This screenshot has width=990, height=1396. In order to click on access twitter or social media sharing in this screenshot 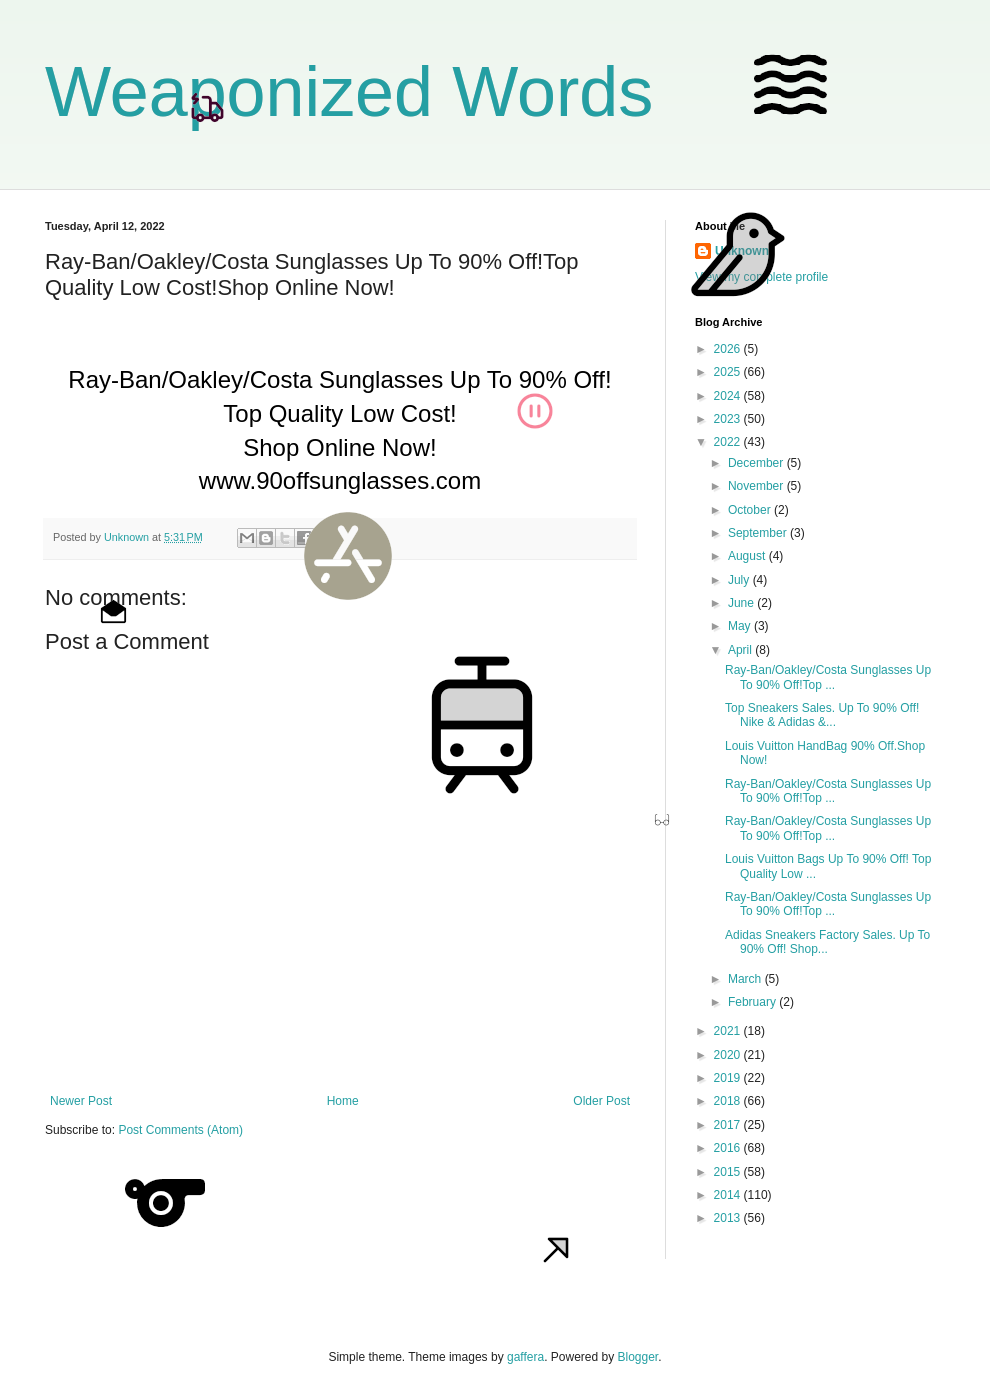, I will do `click(739, 257)`.